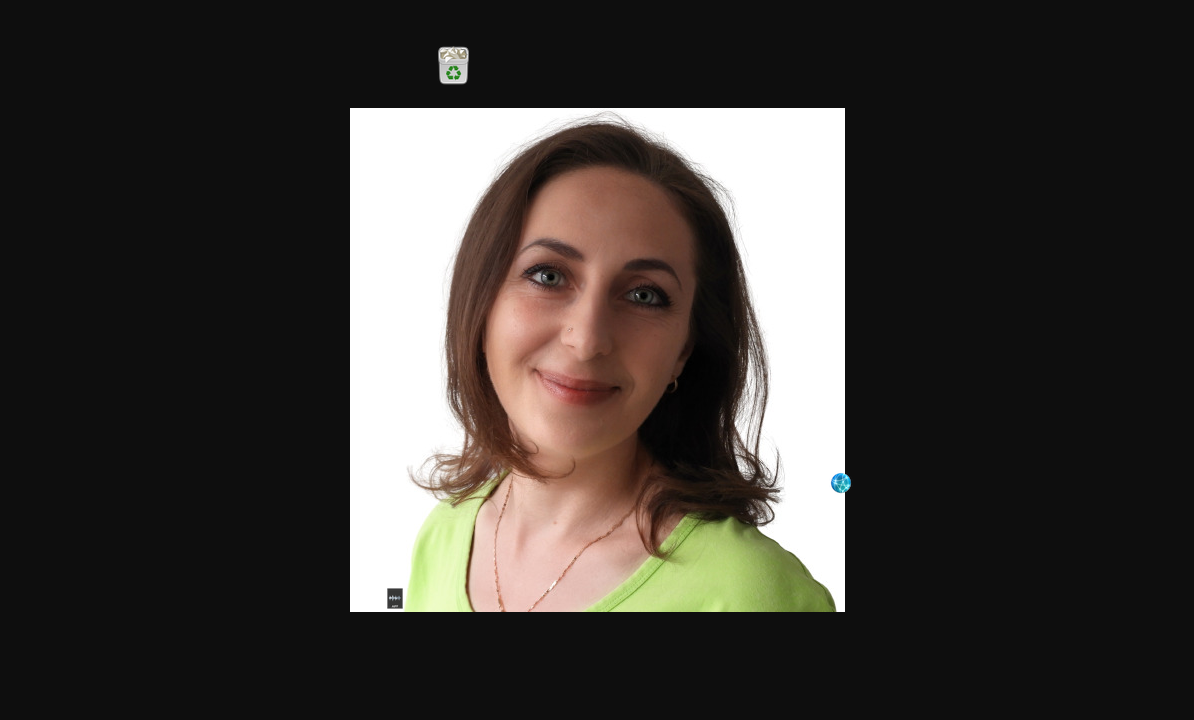 Image resolution: width=1194 pixels, height=720 pixels. Describe the element at coordinates (453, 65) in the screenshot. I see `indicates trash bin contains deleted items` at that location.